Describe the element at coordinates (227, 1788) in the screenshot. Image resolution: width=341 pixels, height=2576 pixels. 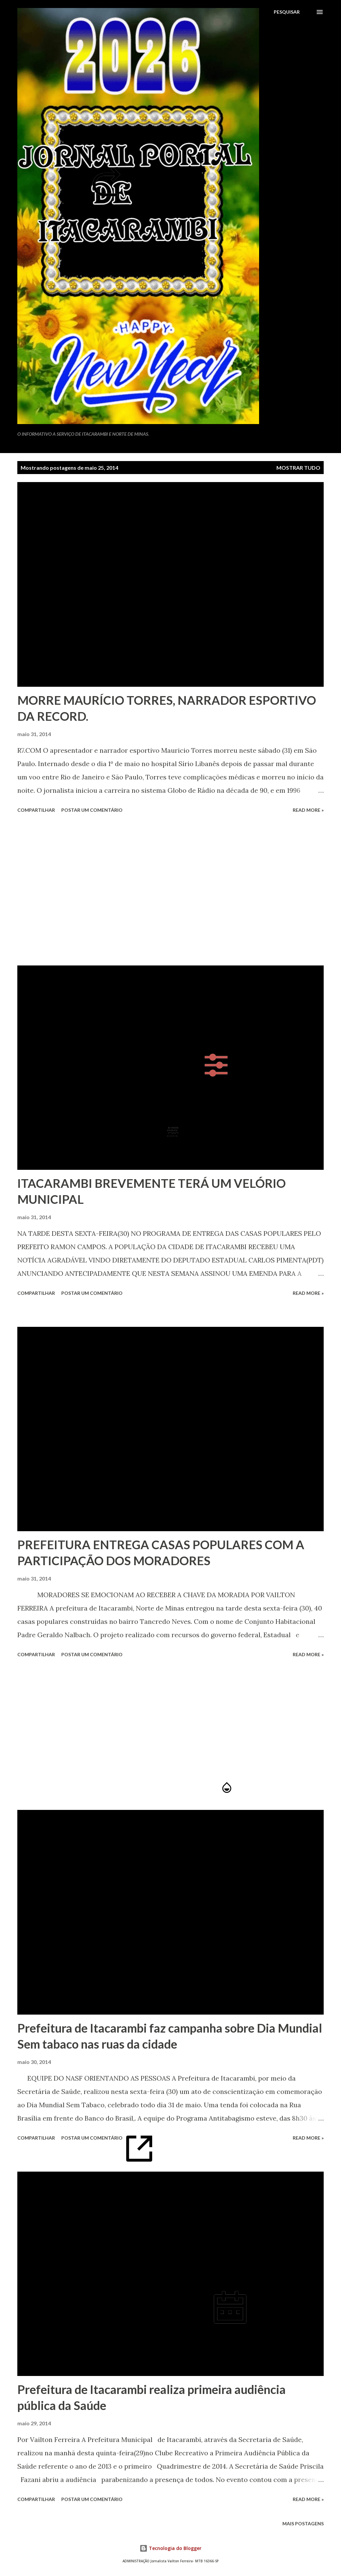
I see `adjust contrast or color balance settings` at that location.